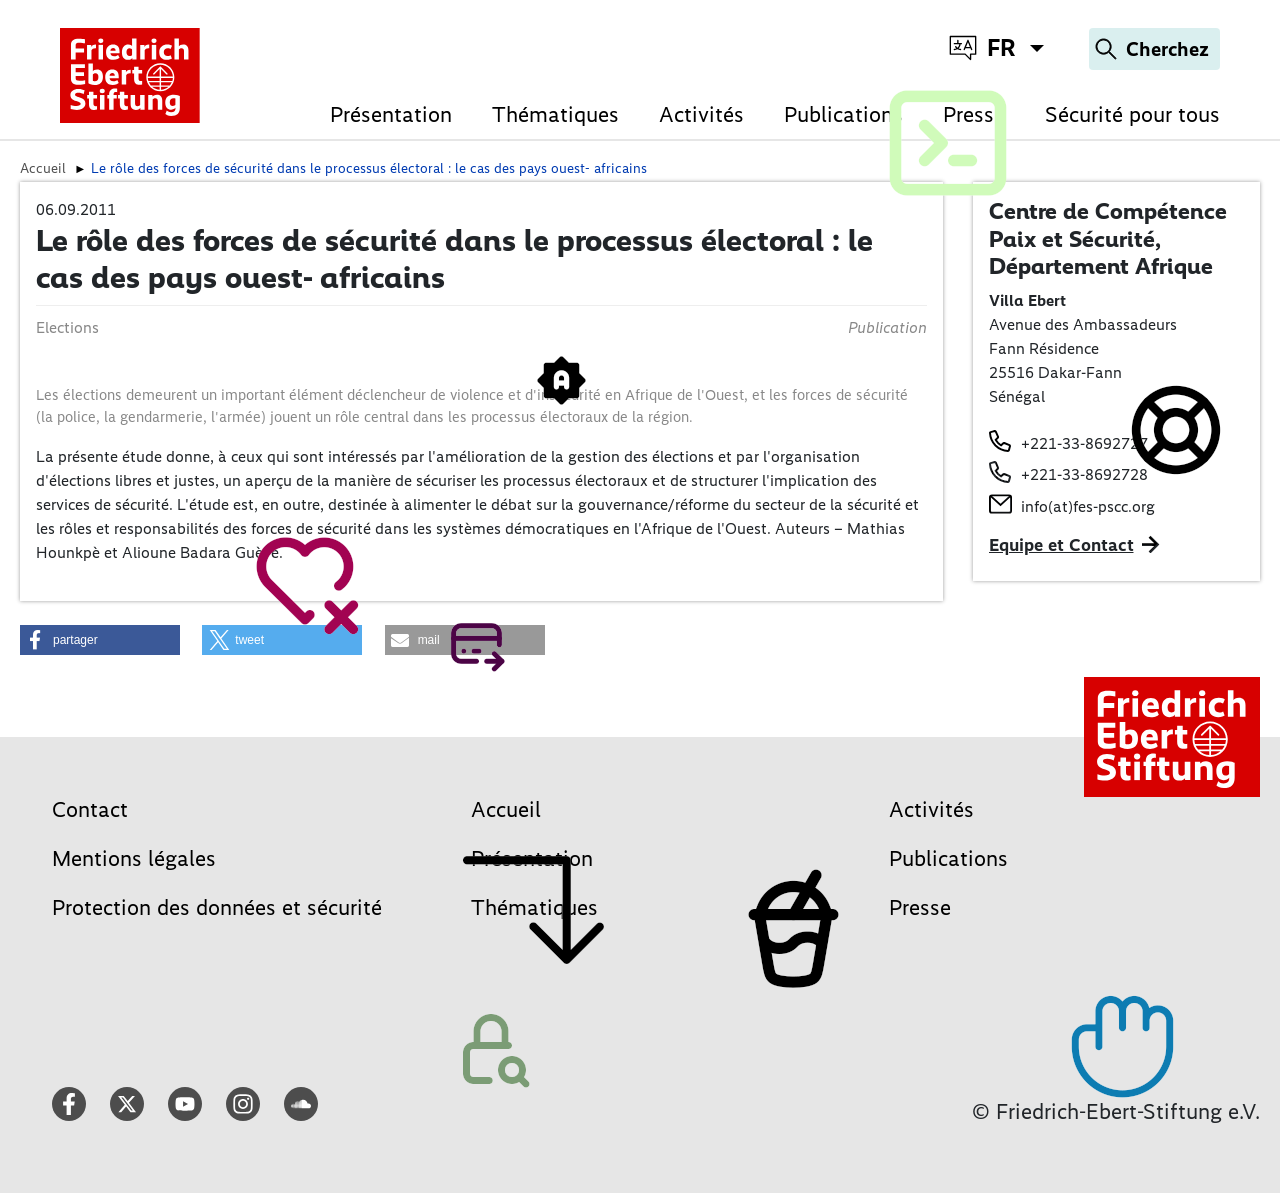  Describe the element at coordinates (476, 643) in the screenshot. I see `make a payment with saved card` at that location.